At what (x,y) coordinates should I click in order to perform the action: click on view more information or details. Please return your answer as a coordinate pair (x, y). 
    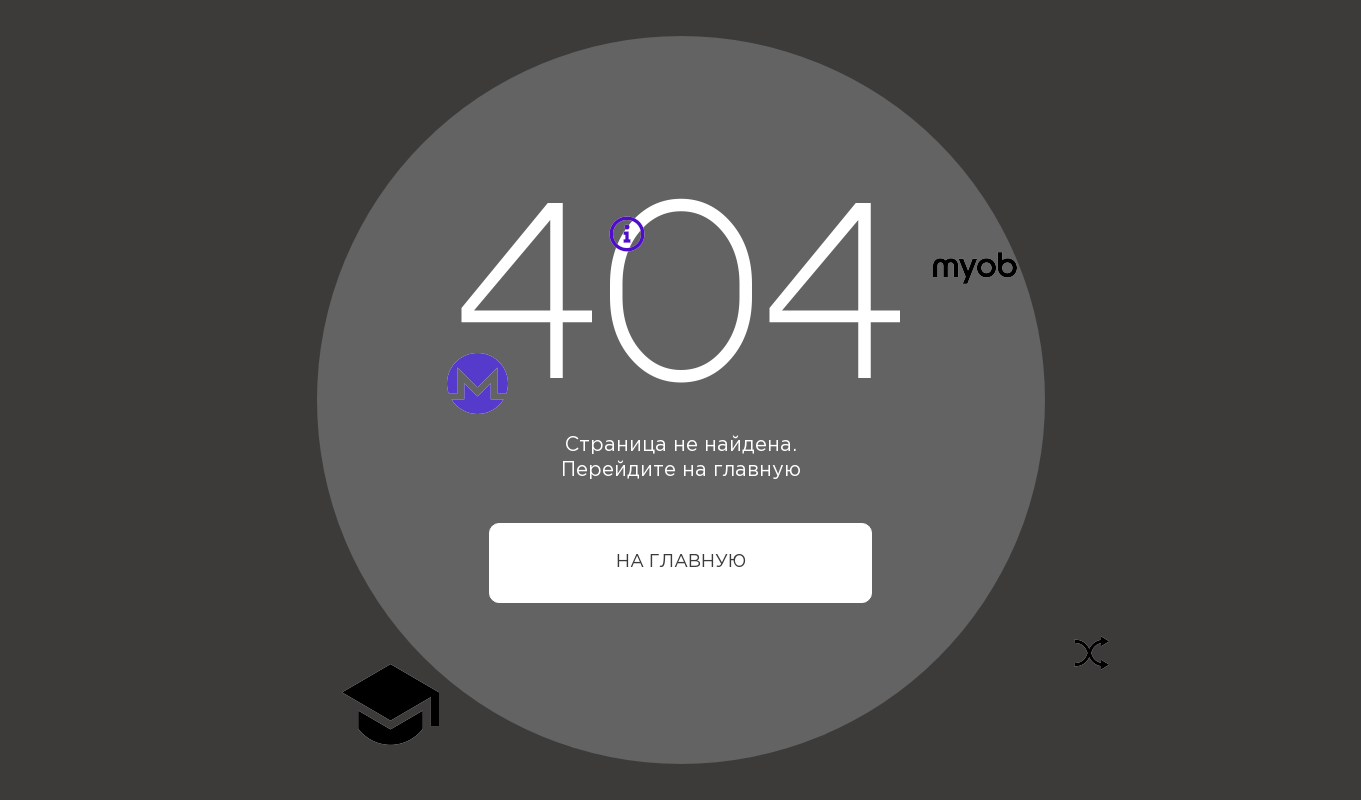
    Looking at the image, I should click on (627, 234).